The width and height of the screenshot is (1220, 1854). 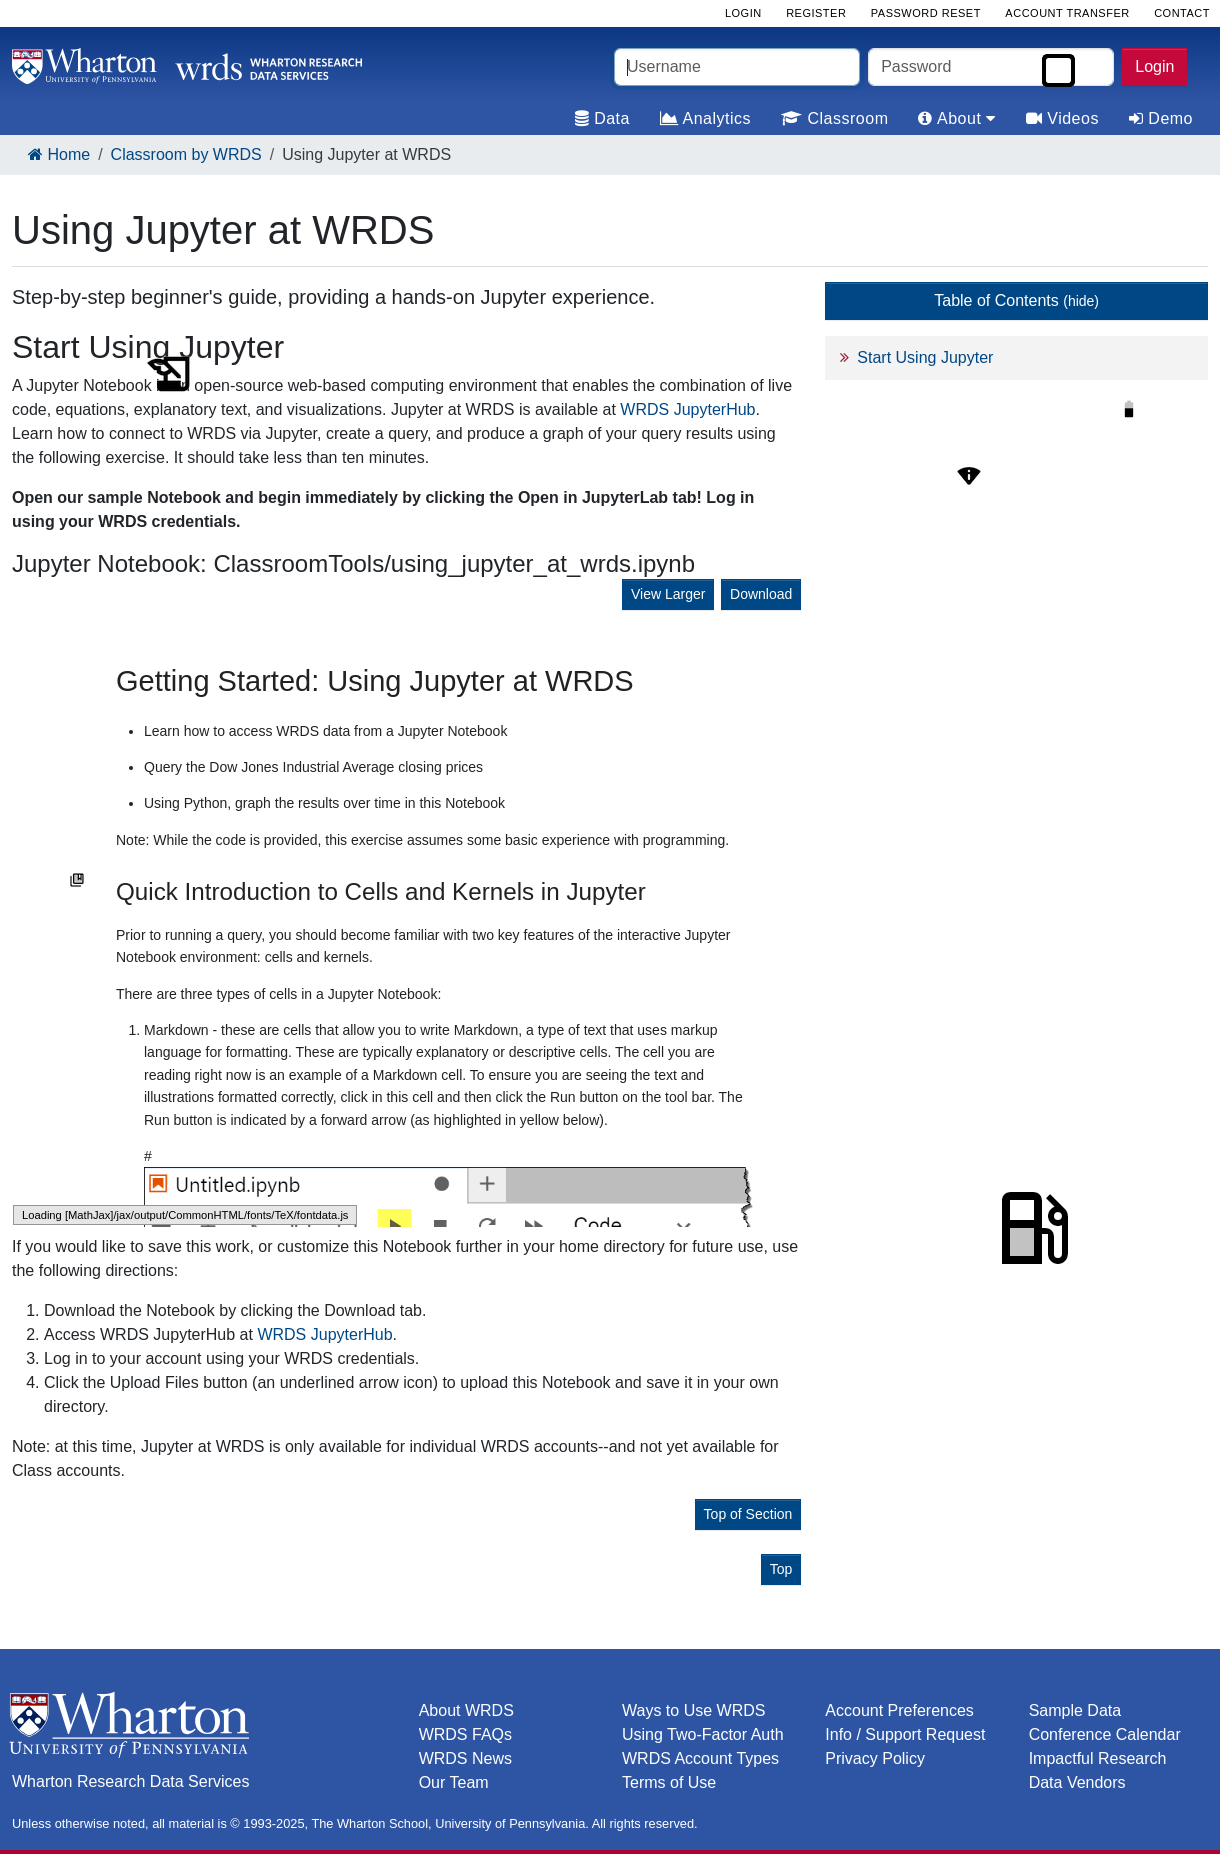 What do you see at coordinates (969, 476) in the screenshot?
I see `scan for available wifi networks` at bounding box center [969, 476].